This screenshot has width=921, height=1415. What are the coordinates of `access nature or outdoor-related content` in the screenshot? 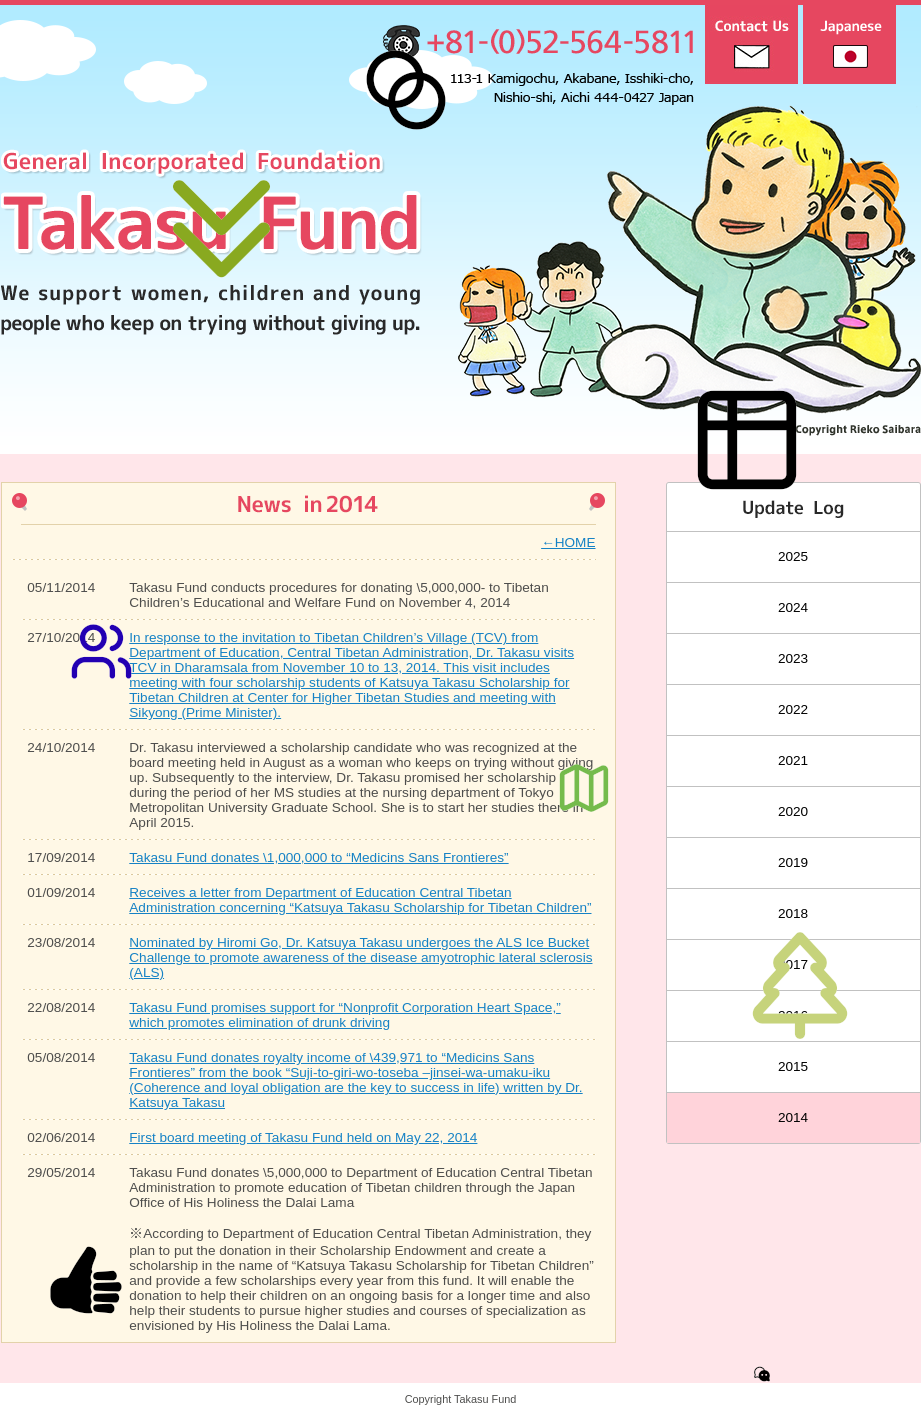 It's located at (800, 983).